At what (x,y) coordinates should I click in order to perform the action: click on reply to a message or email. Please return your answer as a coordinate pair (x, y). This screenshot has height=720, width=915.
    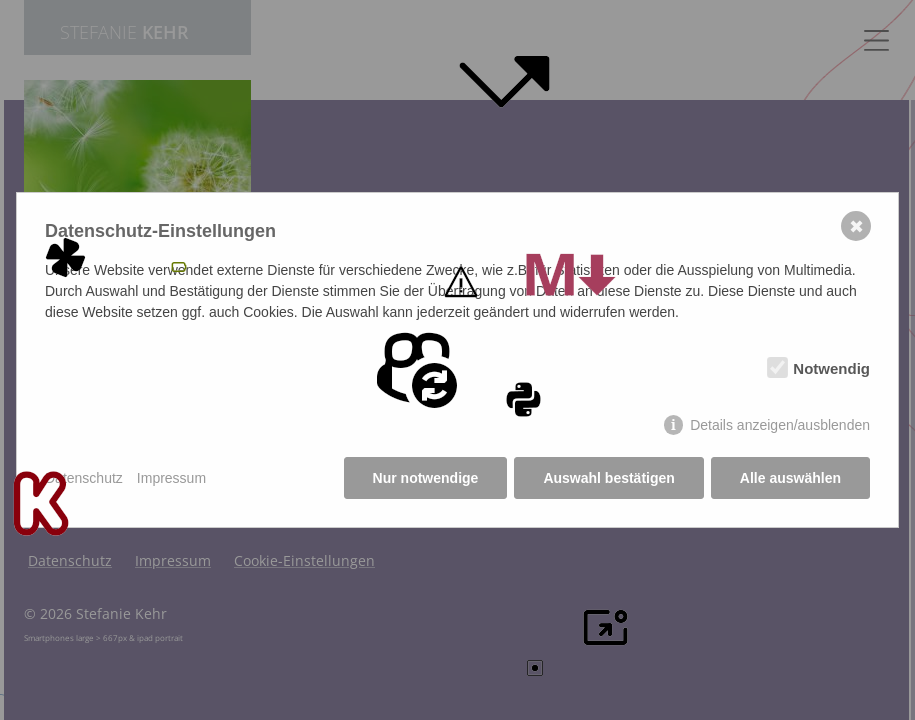
    Looking at the image, I should click on (504, 78).